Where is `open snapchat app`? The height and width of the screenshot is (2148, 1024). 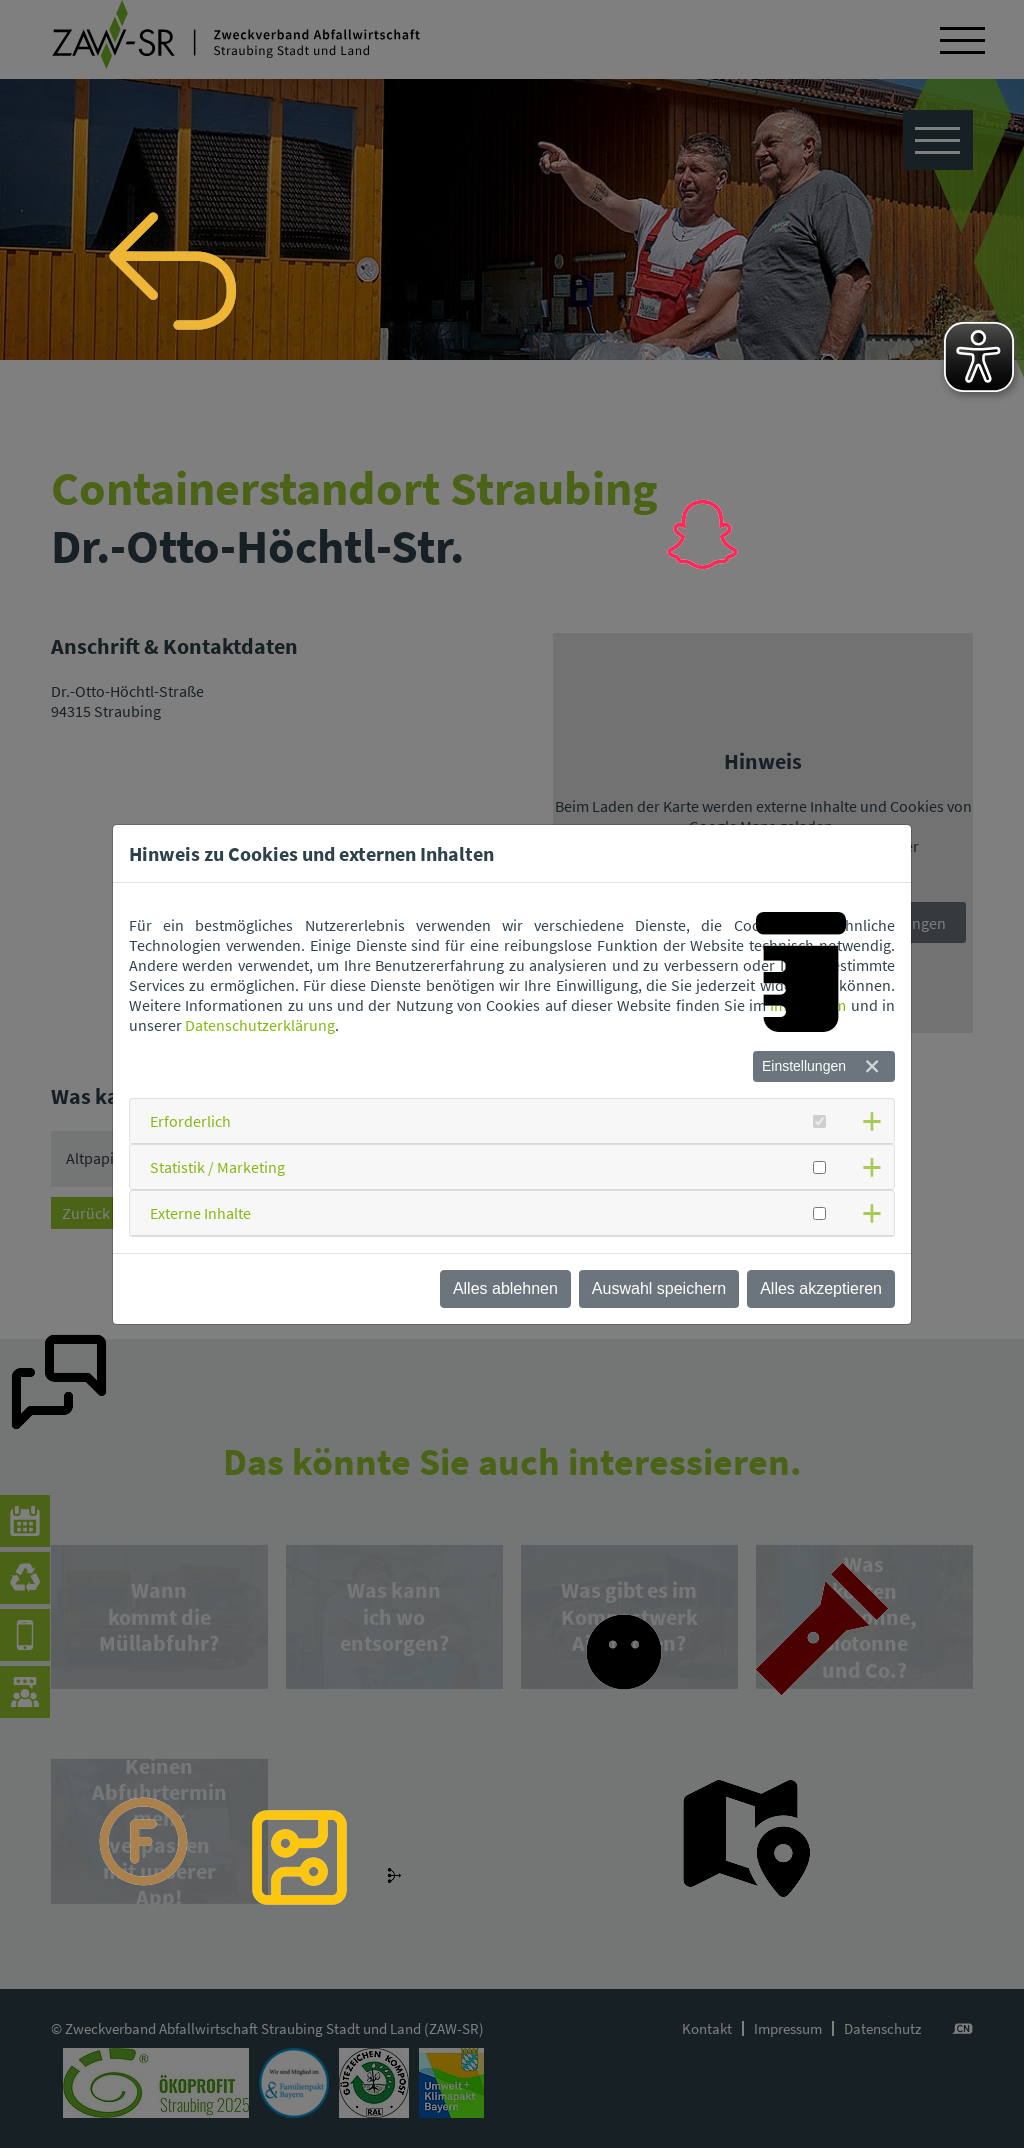 open snapchat app is located at coordinates (702, 534).